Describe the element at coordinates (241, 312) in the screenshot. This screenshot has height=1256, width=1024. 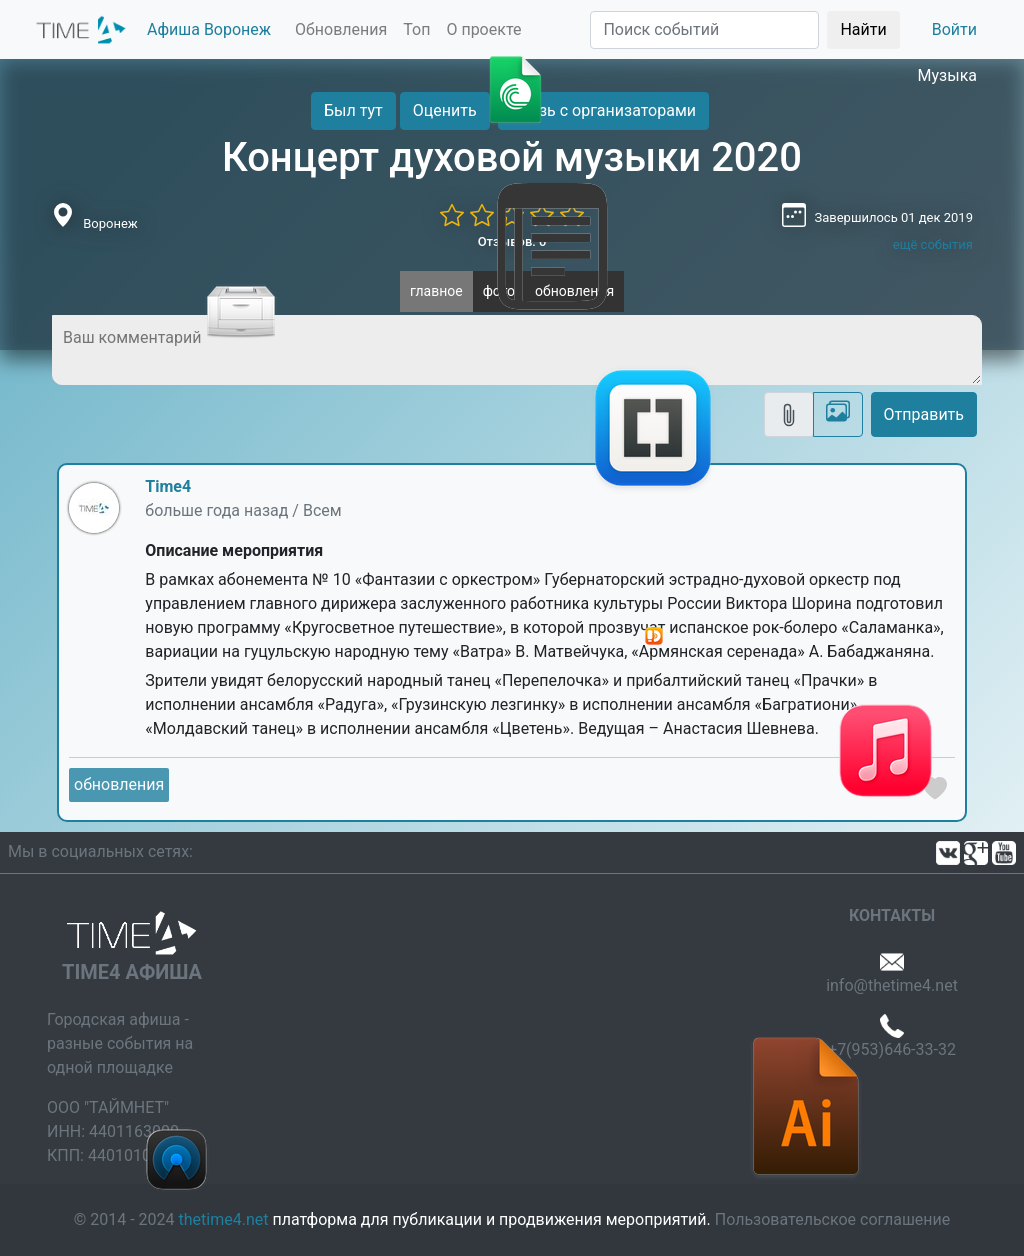
I see `access printer settings` at that location.